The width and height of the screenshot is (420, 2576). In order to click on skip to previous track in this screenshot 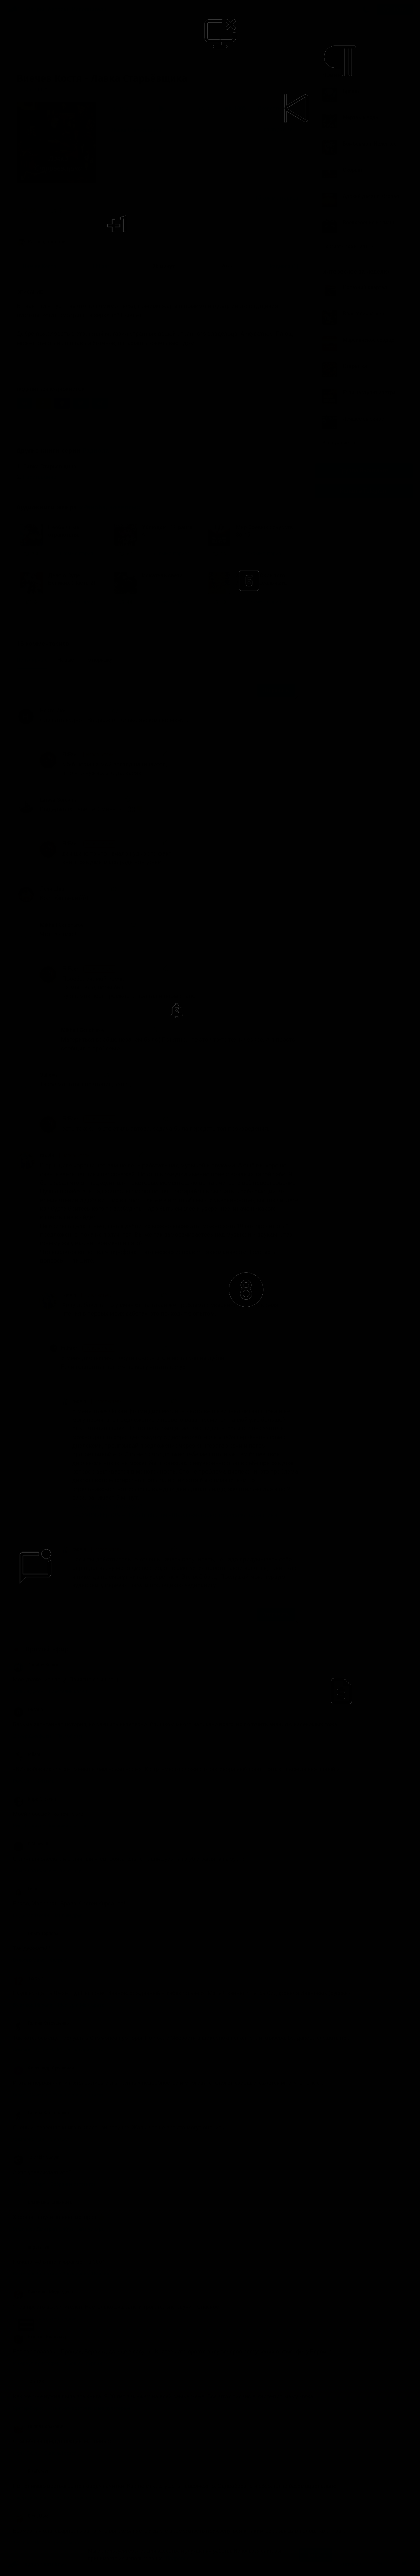, I will do `click(296, 108)`.